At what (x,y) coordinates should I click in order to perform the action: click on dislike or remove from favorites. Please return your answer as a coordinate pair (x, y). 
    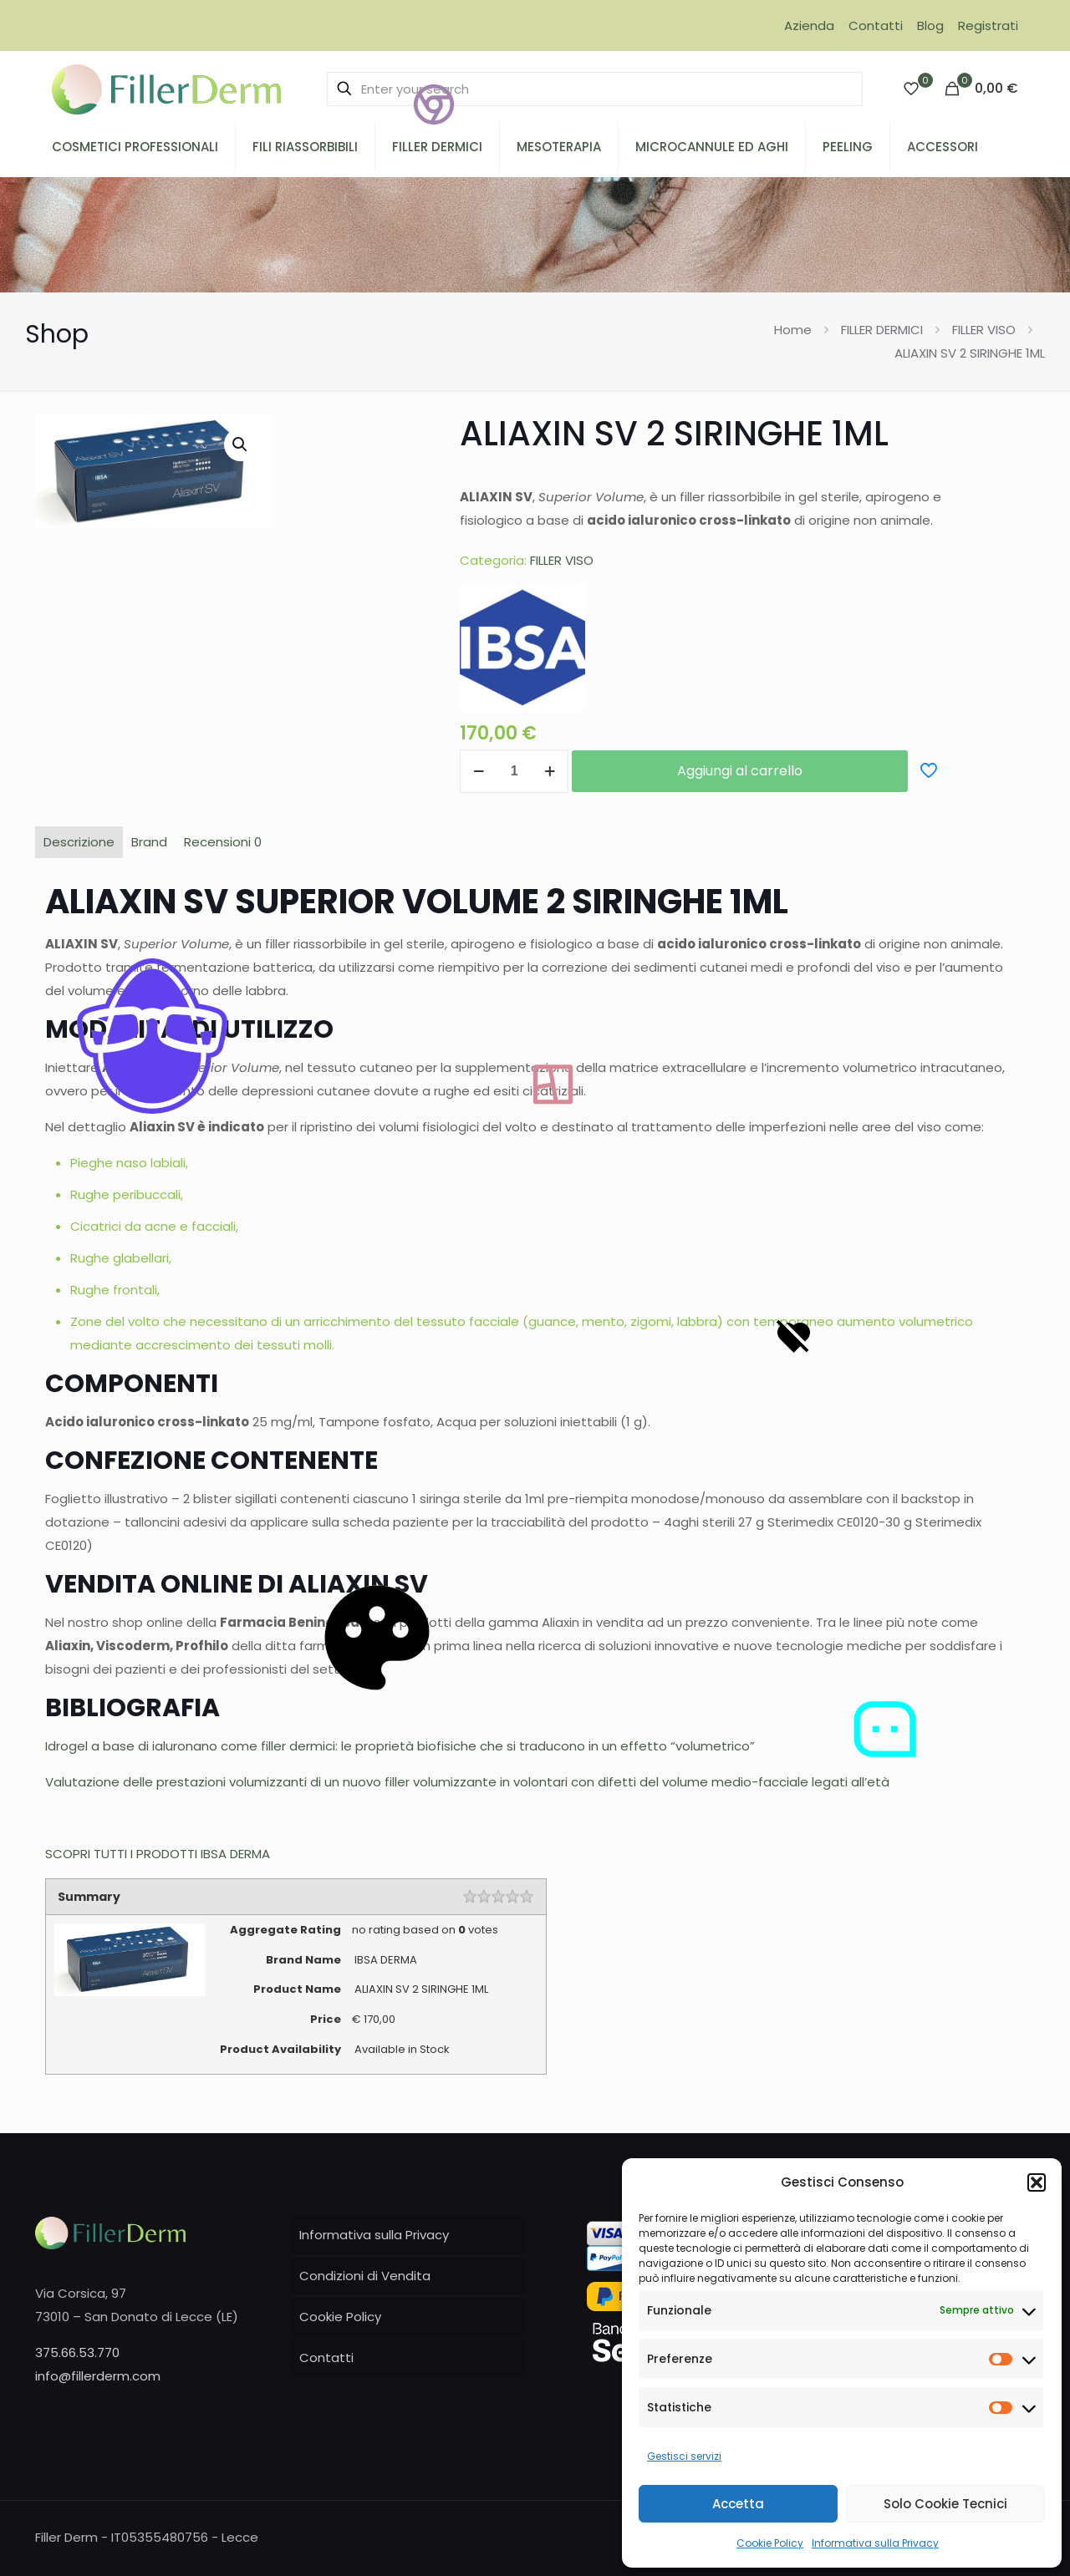
    Looking at the image, I should click on (793, 1337).